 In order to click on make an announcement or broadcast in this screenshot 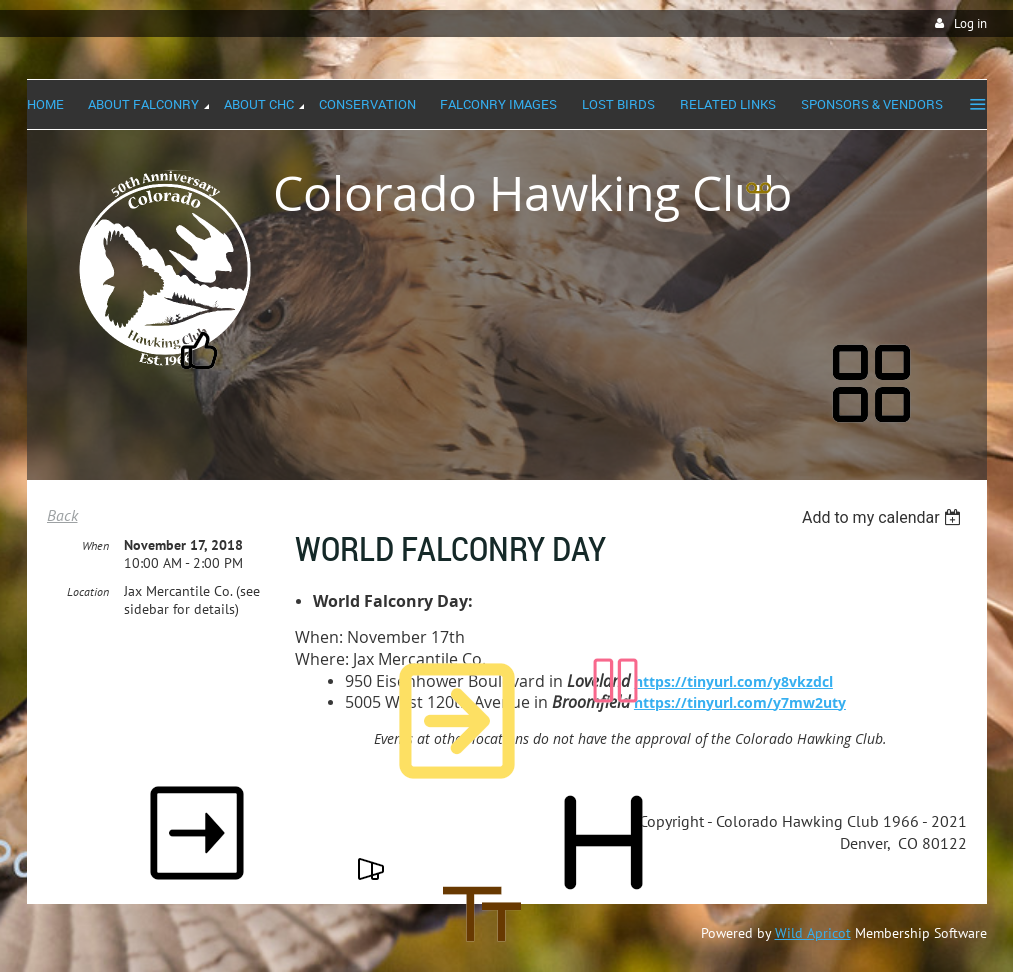, I will do `click(370, 870)`.